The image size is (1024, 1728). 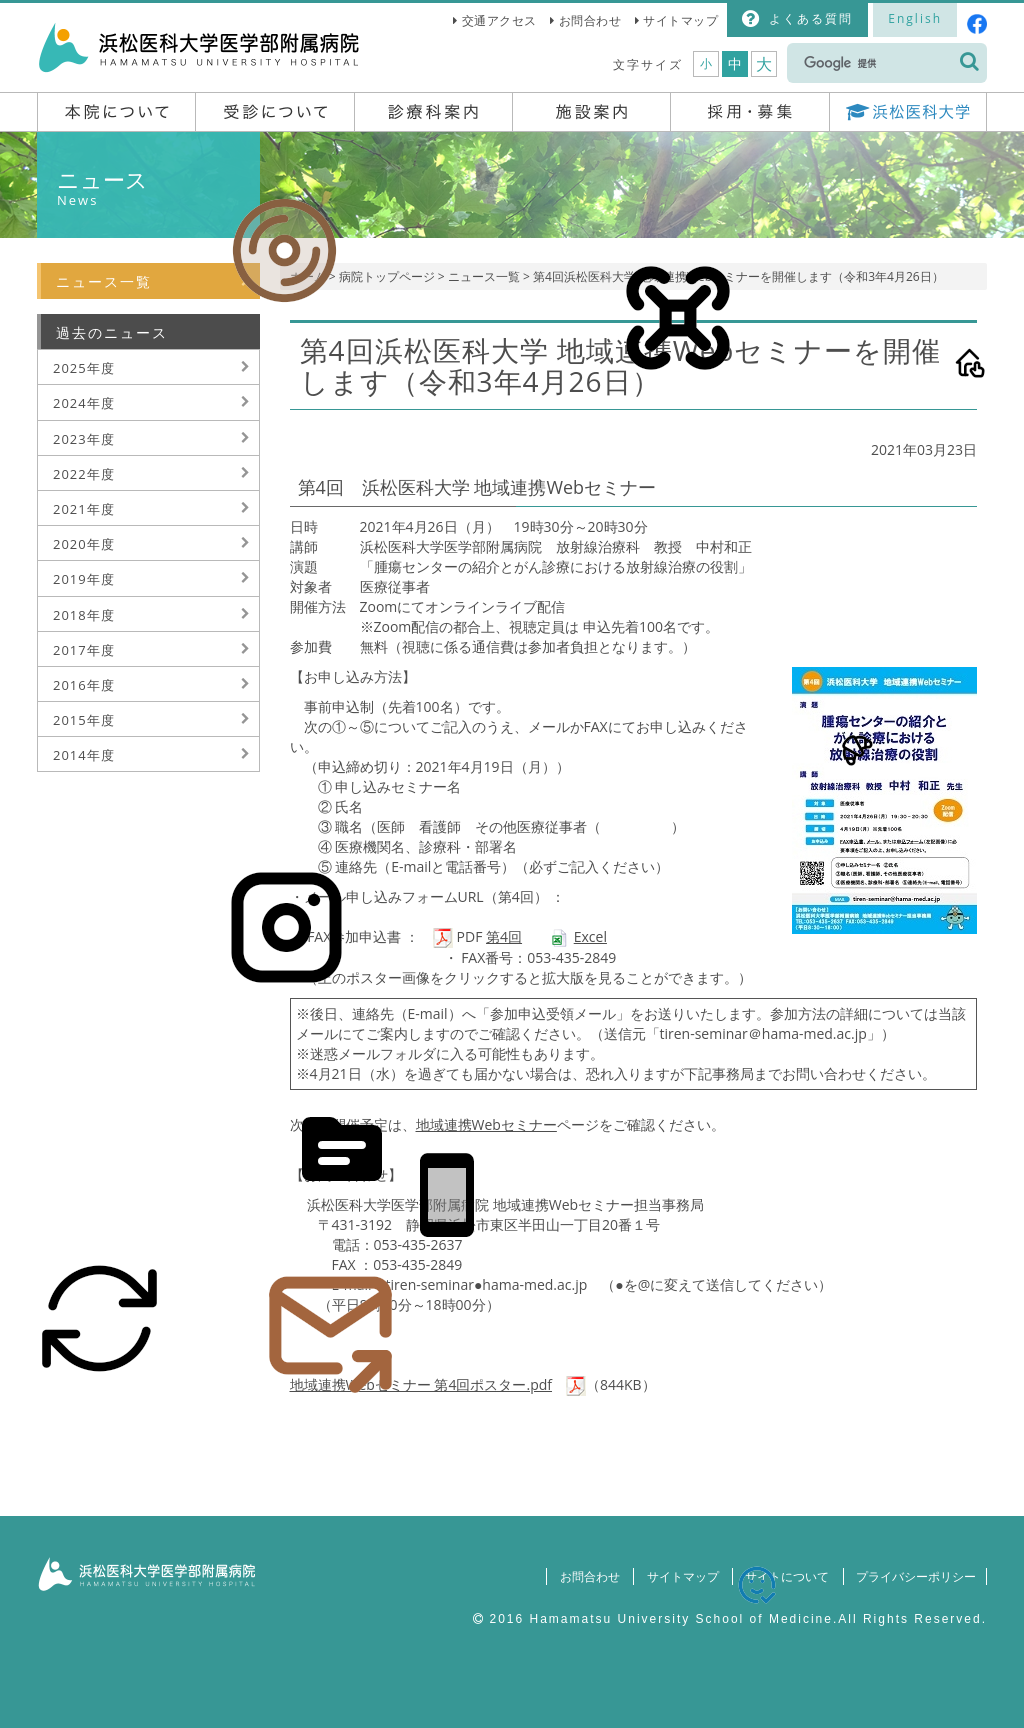 I want to click on open Instagram app, so click(x=286, y=927).